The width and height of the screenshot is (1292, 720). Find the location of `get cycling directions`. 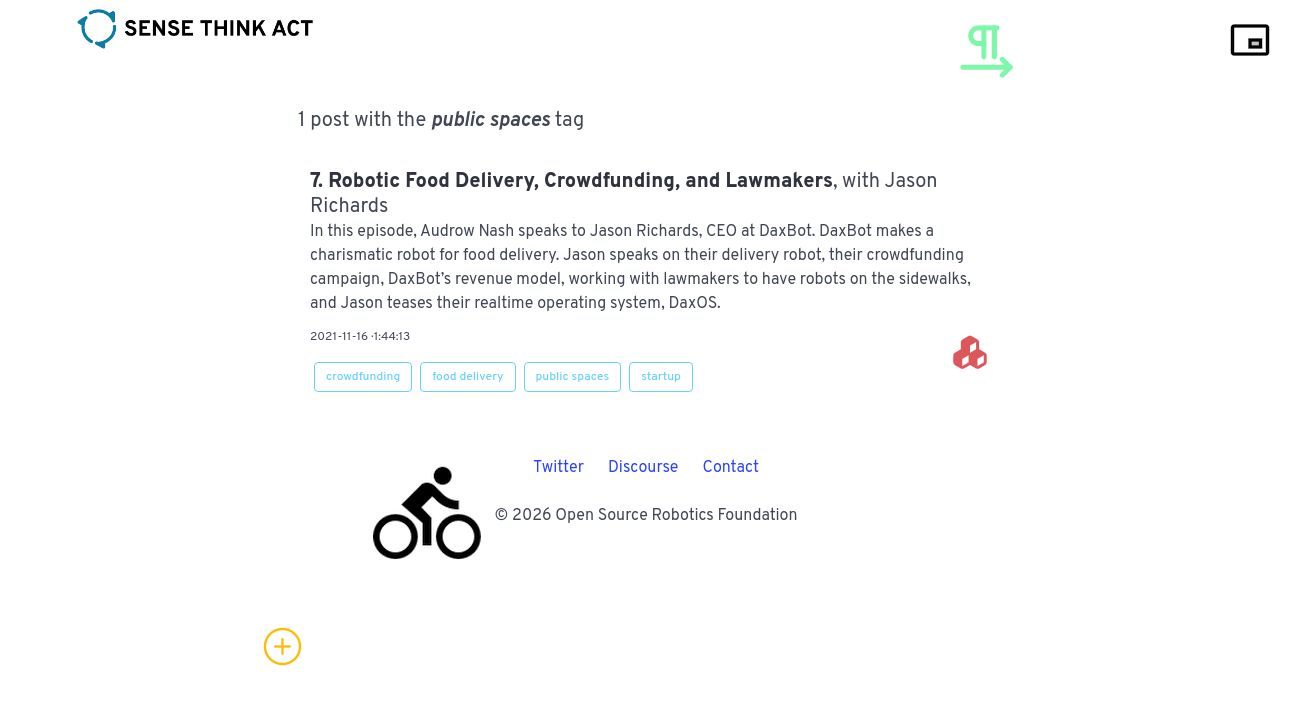

get cycling directions is located at coordinates (427, 514).